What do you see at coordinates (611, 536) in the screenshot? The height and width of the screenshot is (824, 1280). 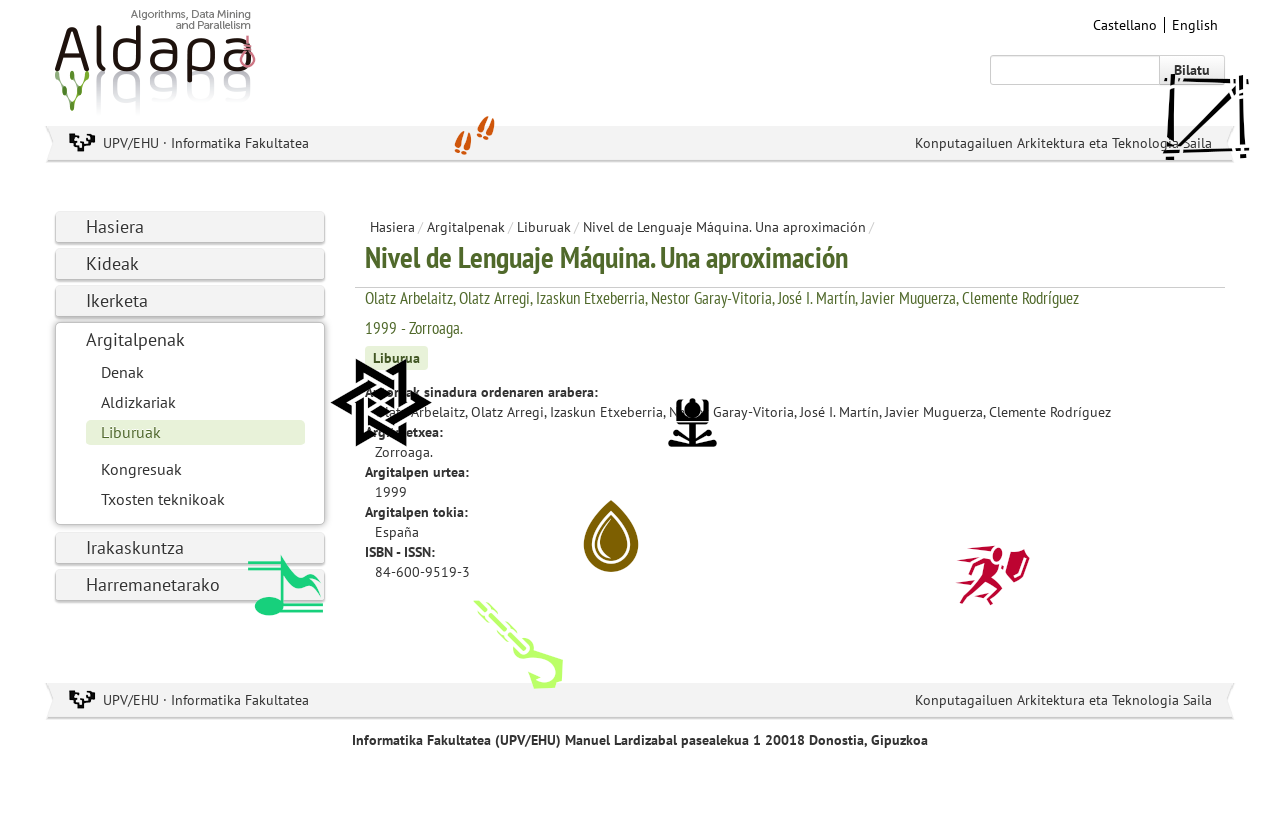 I see `indicates a topaz gem or jewel resource in-game` at bounding box center [611, 536].